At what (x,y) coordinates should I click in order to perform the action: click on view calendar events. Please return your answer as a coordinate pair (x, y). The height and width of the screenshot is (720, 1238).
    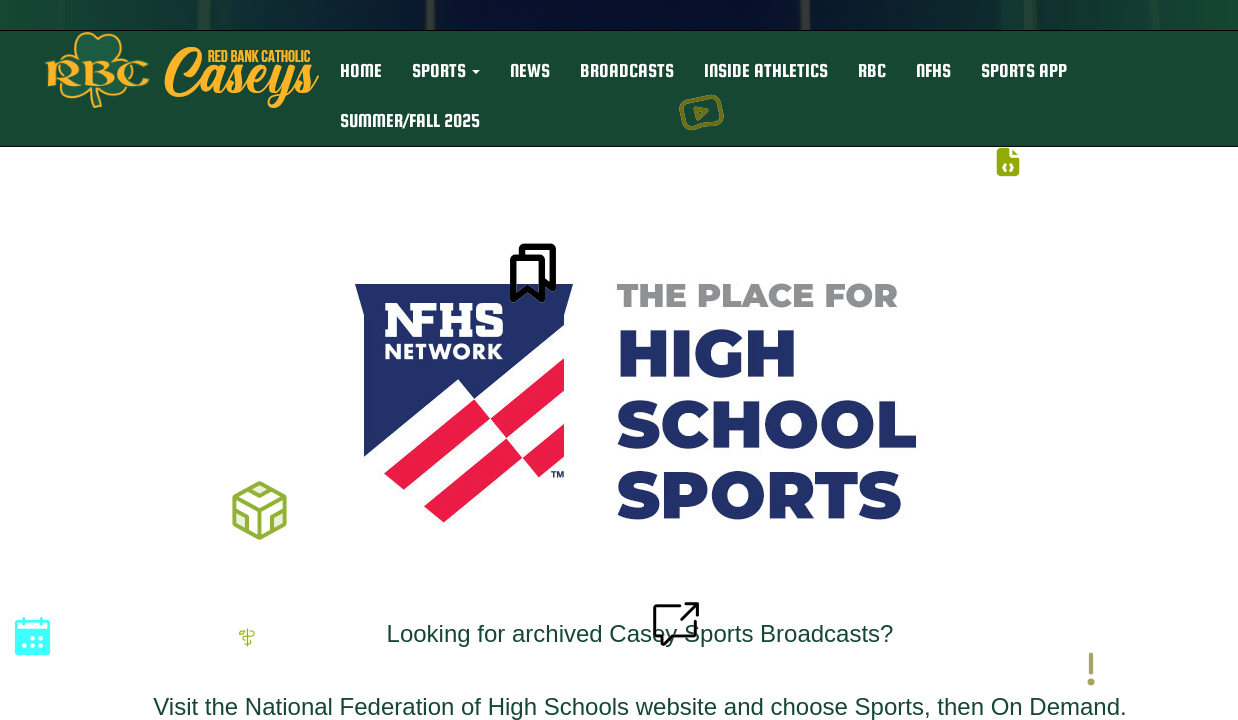
    Looking at the image, I should click on (32, 637).